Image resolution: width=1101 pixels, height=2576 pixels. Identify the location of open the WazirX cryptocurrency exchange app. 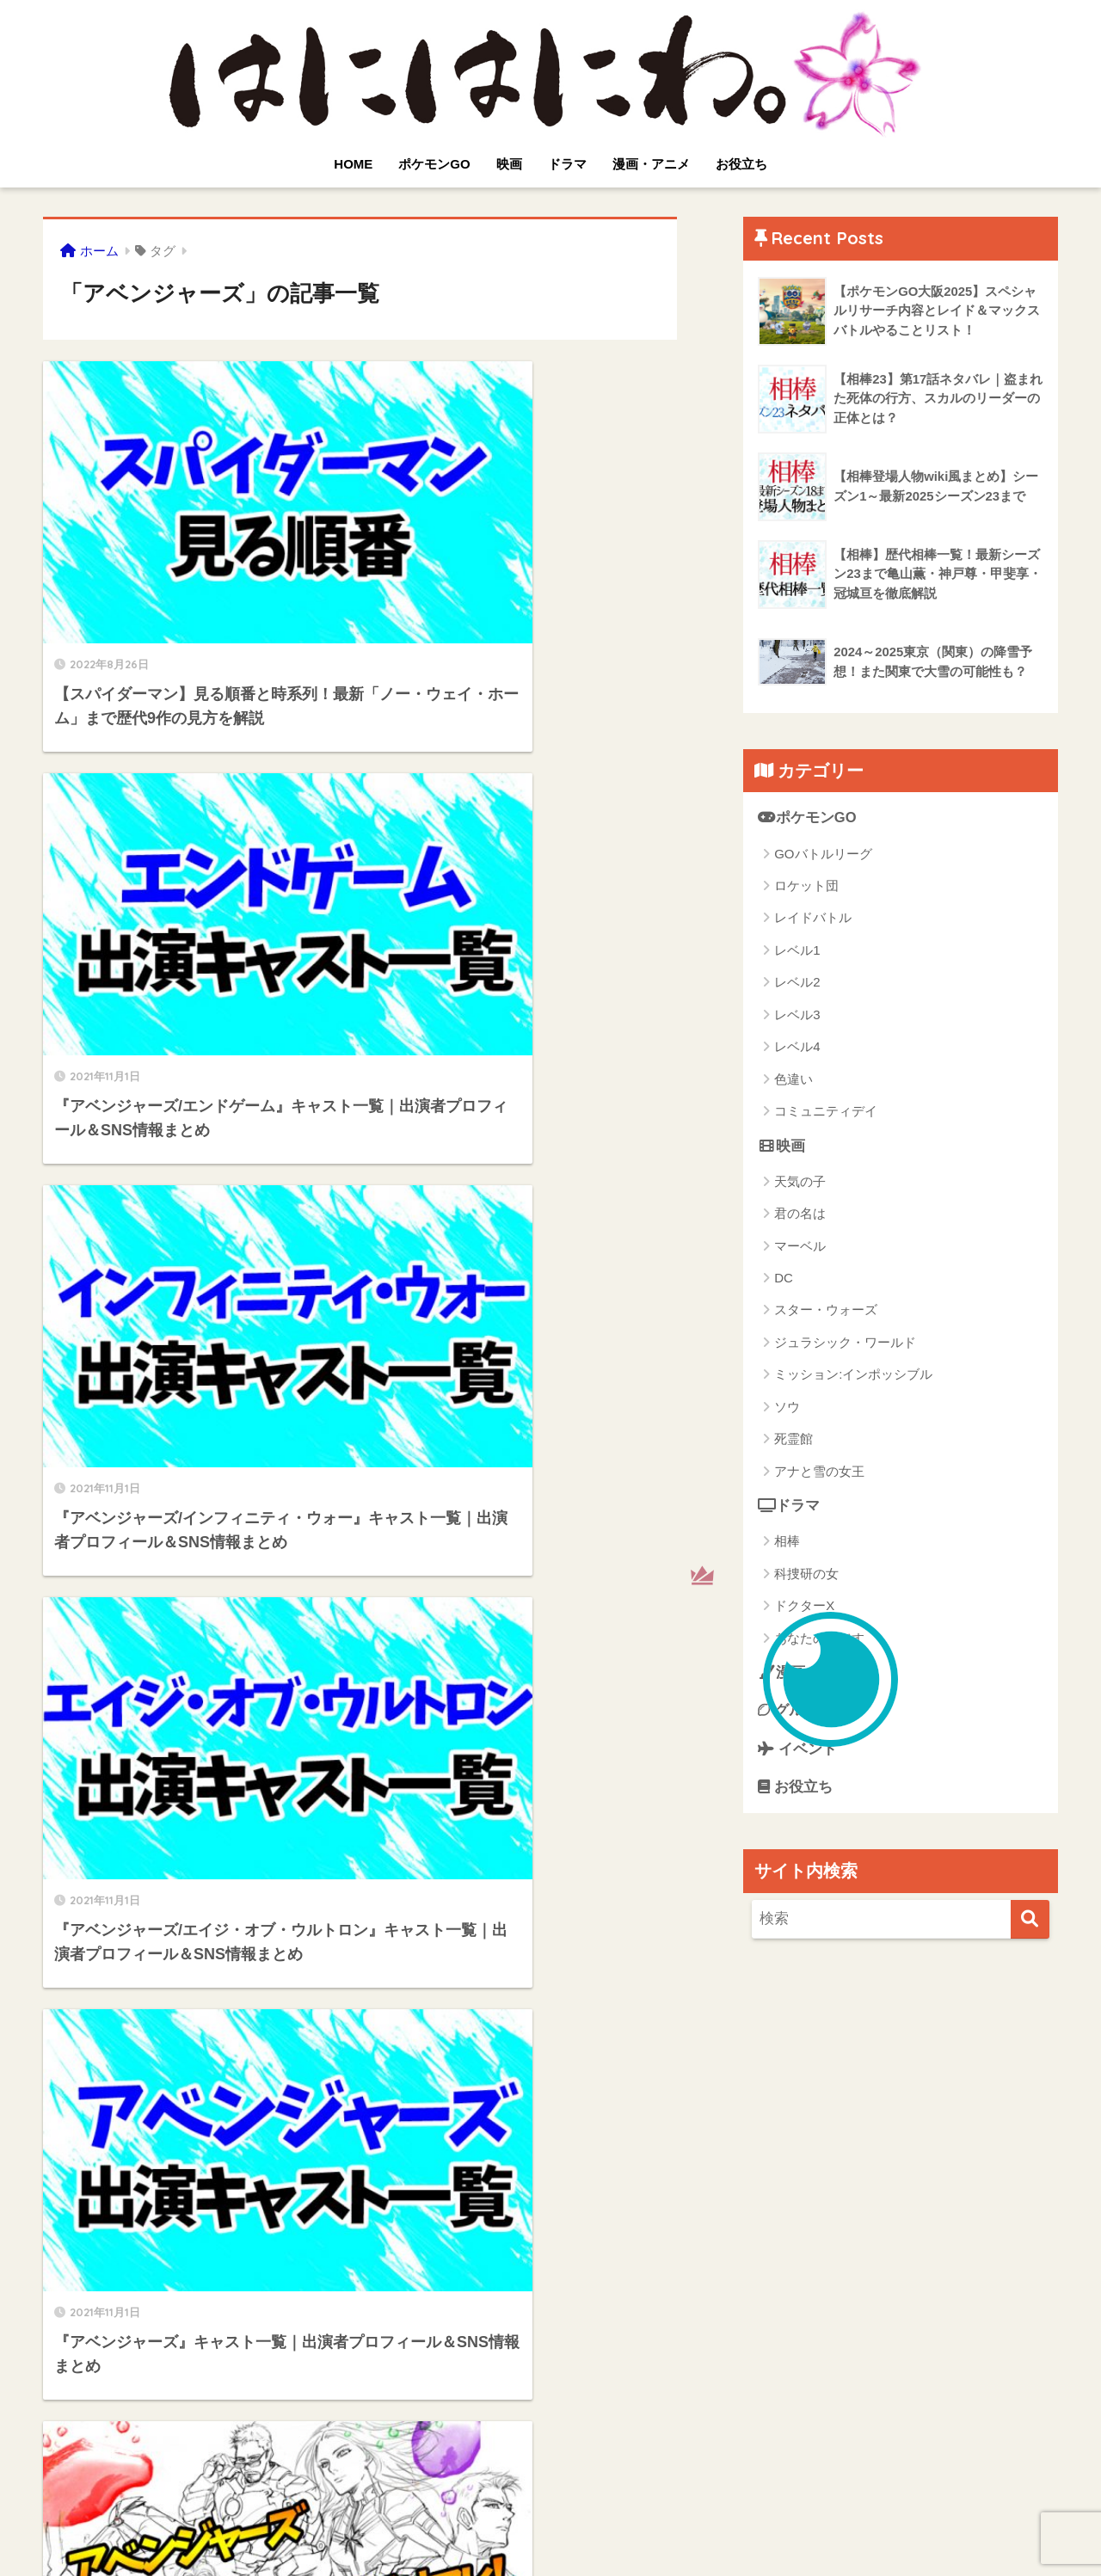
(702, 1575).